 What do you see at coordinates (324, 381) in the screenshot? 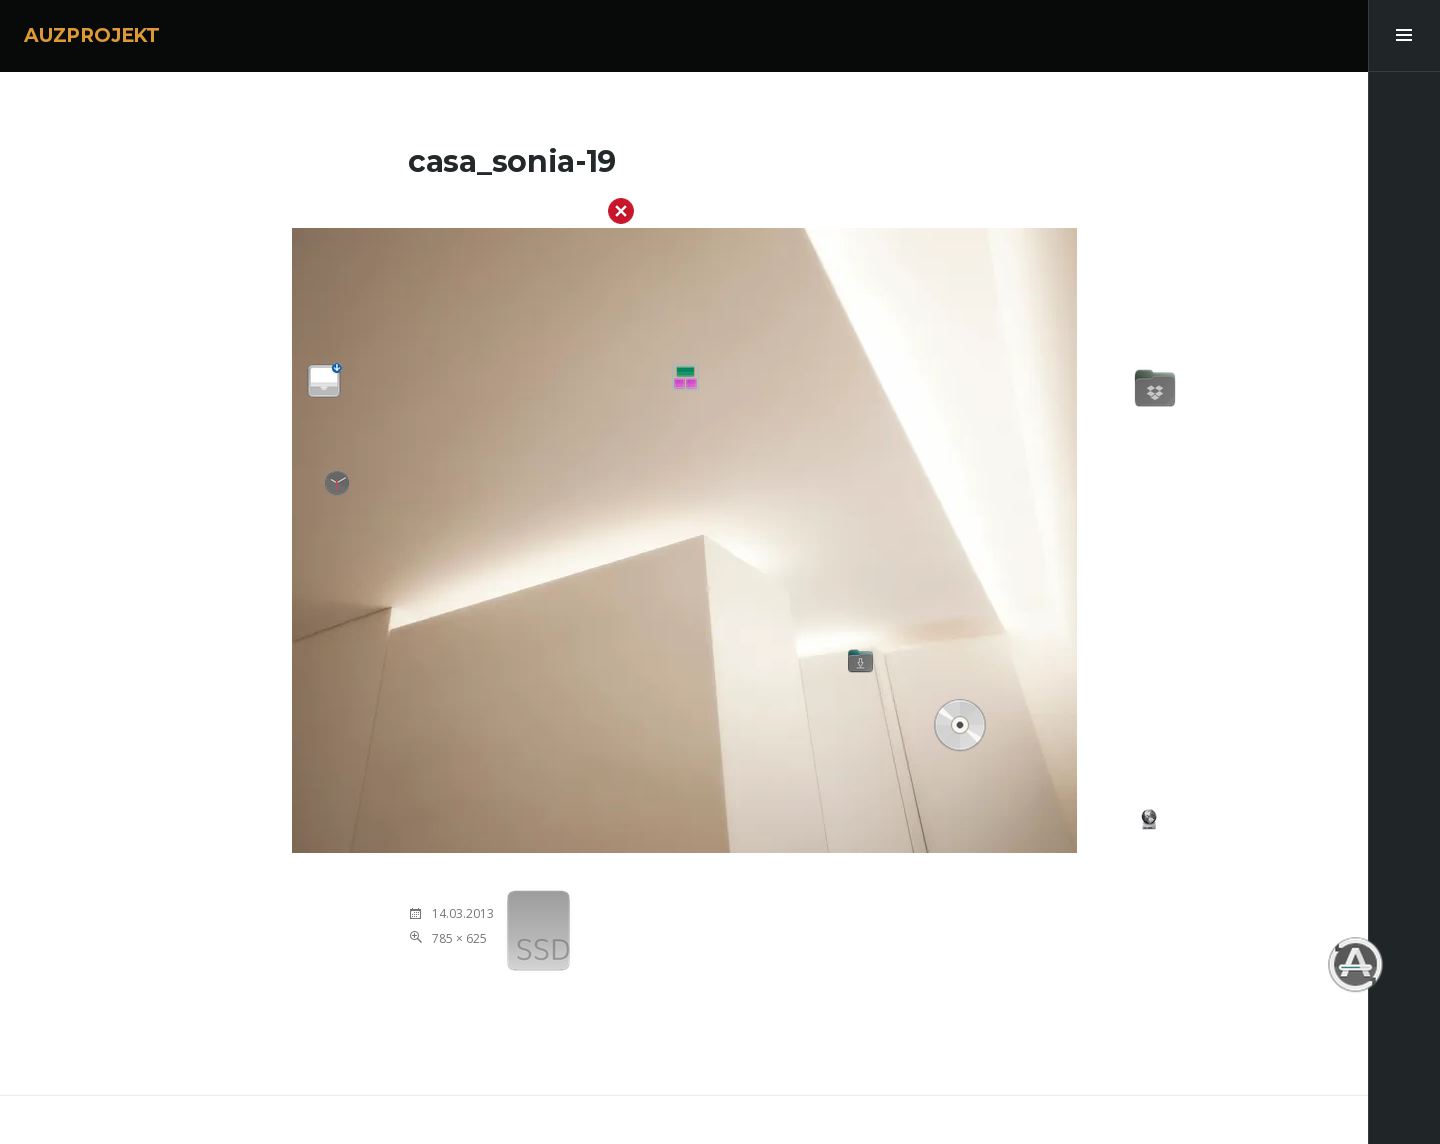
I see `move message to inbox` at bounding box center [324, 381].